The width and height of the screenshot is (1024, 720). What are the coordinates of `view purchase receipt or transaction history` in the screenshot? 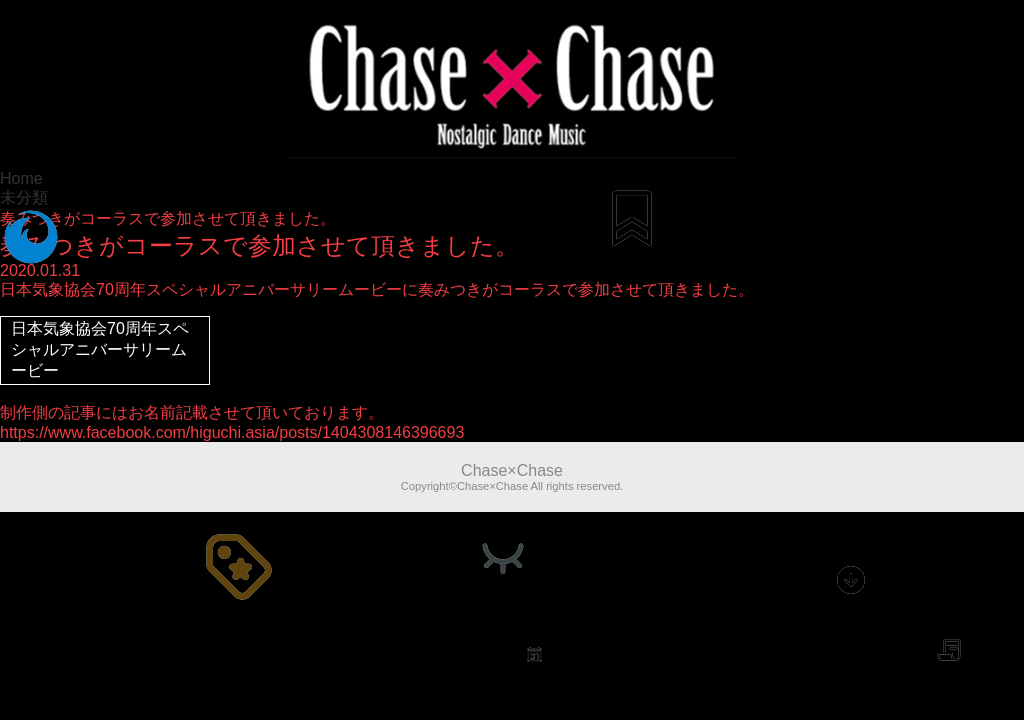 It's located at (949, 650).